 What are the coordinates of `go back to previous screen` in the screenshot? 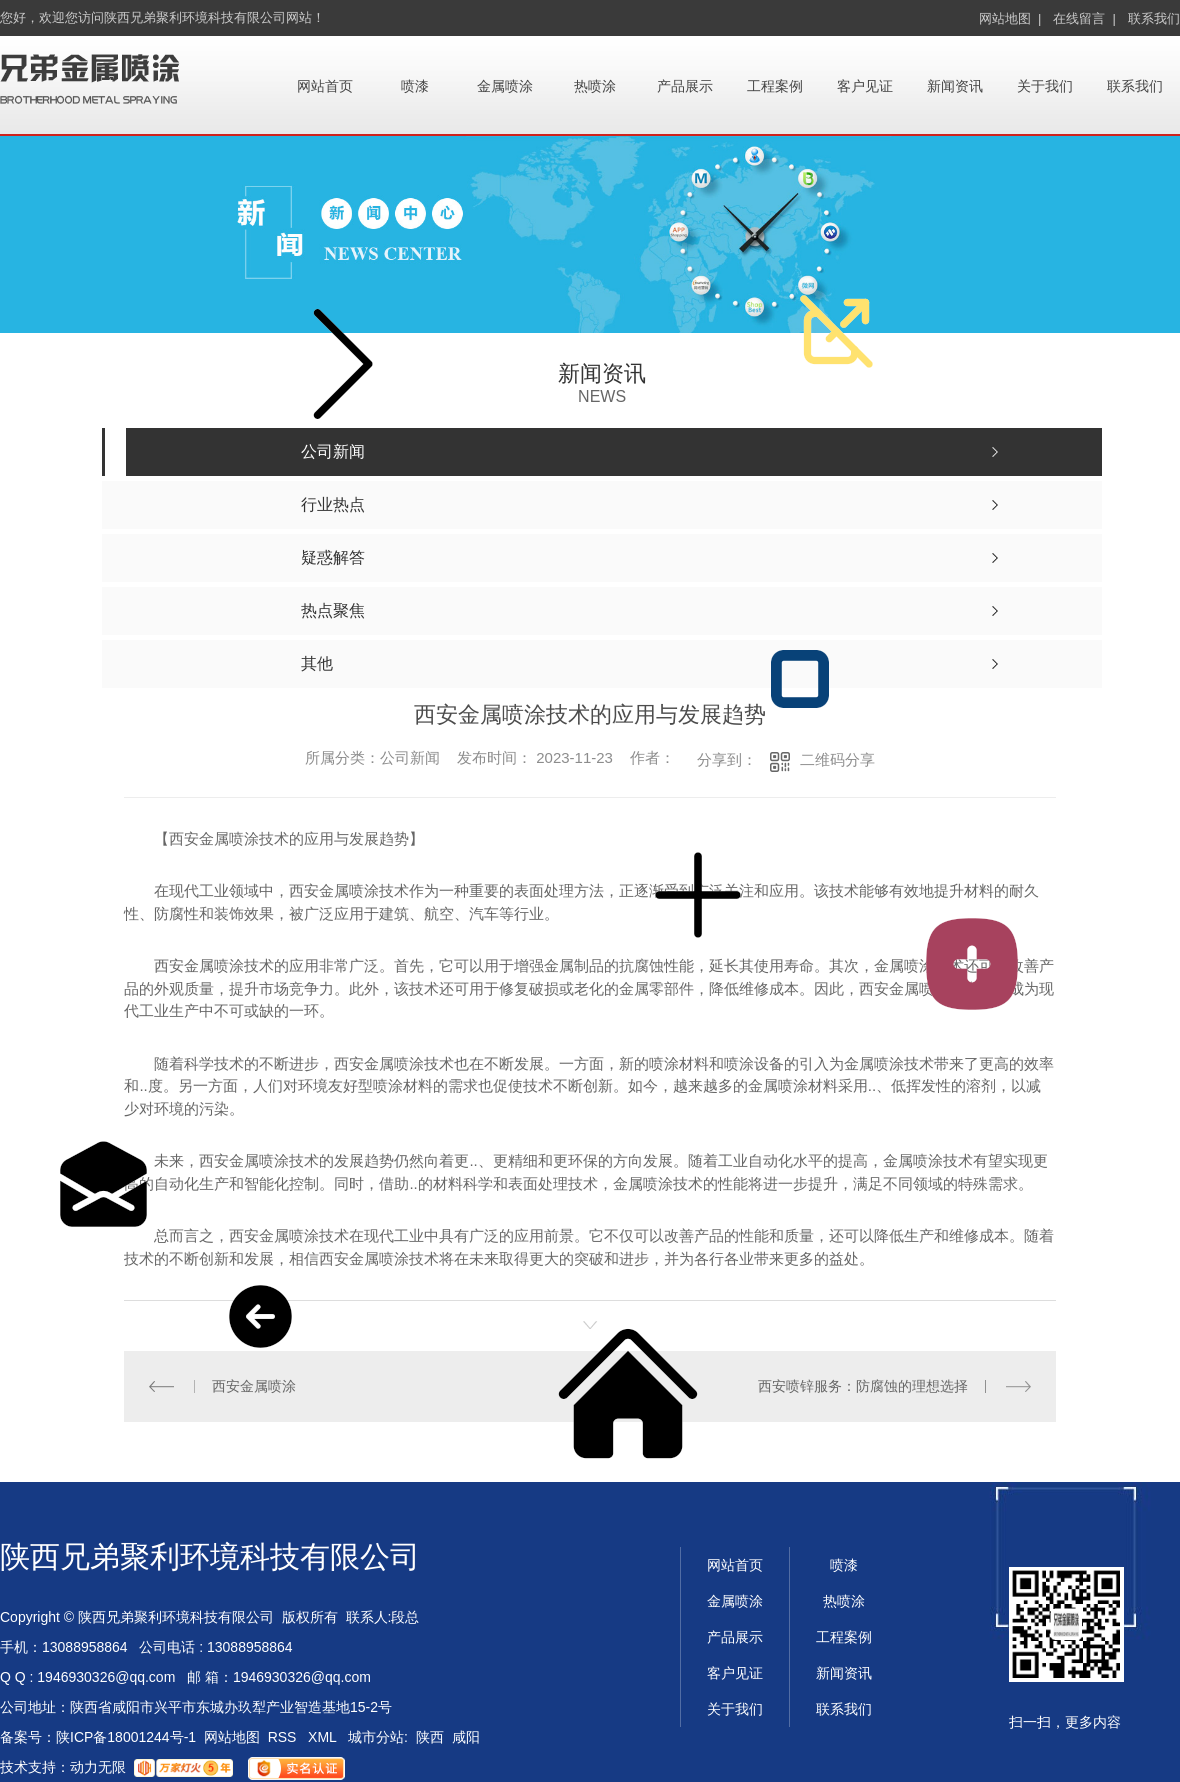 It's located at (260, 1316).